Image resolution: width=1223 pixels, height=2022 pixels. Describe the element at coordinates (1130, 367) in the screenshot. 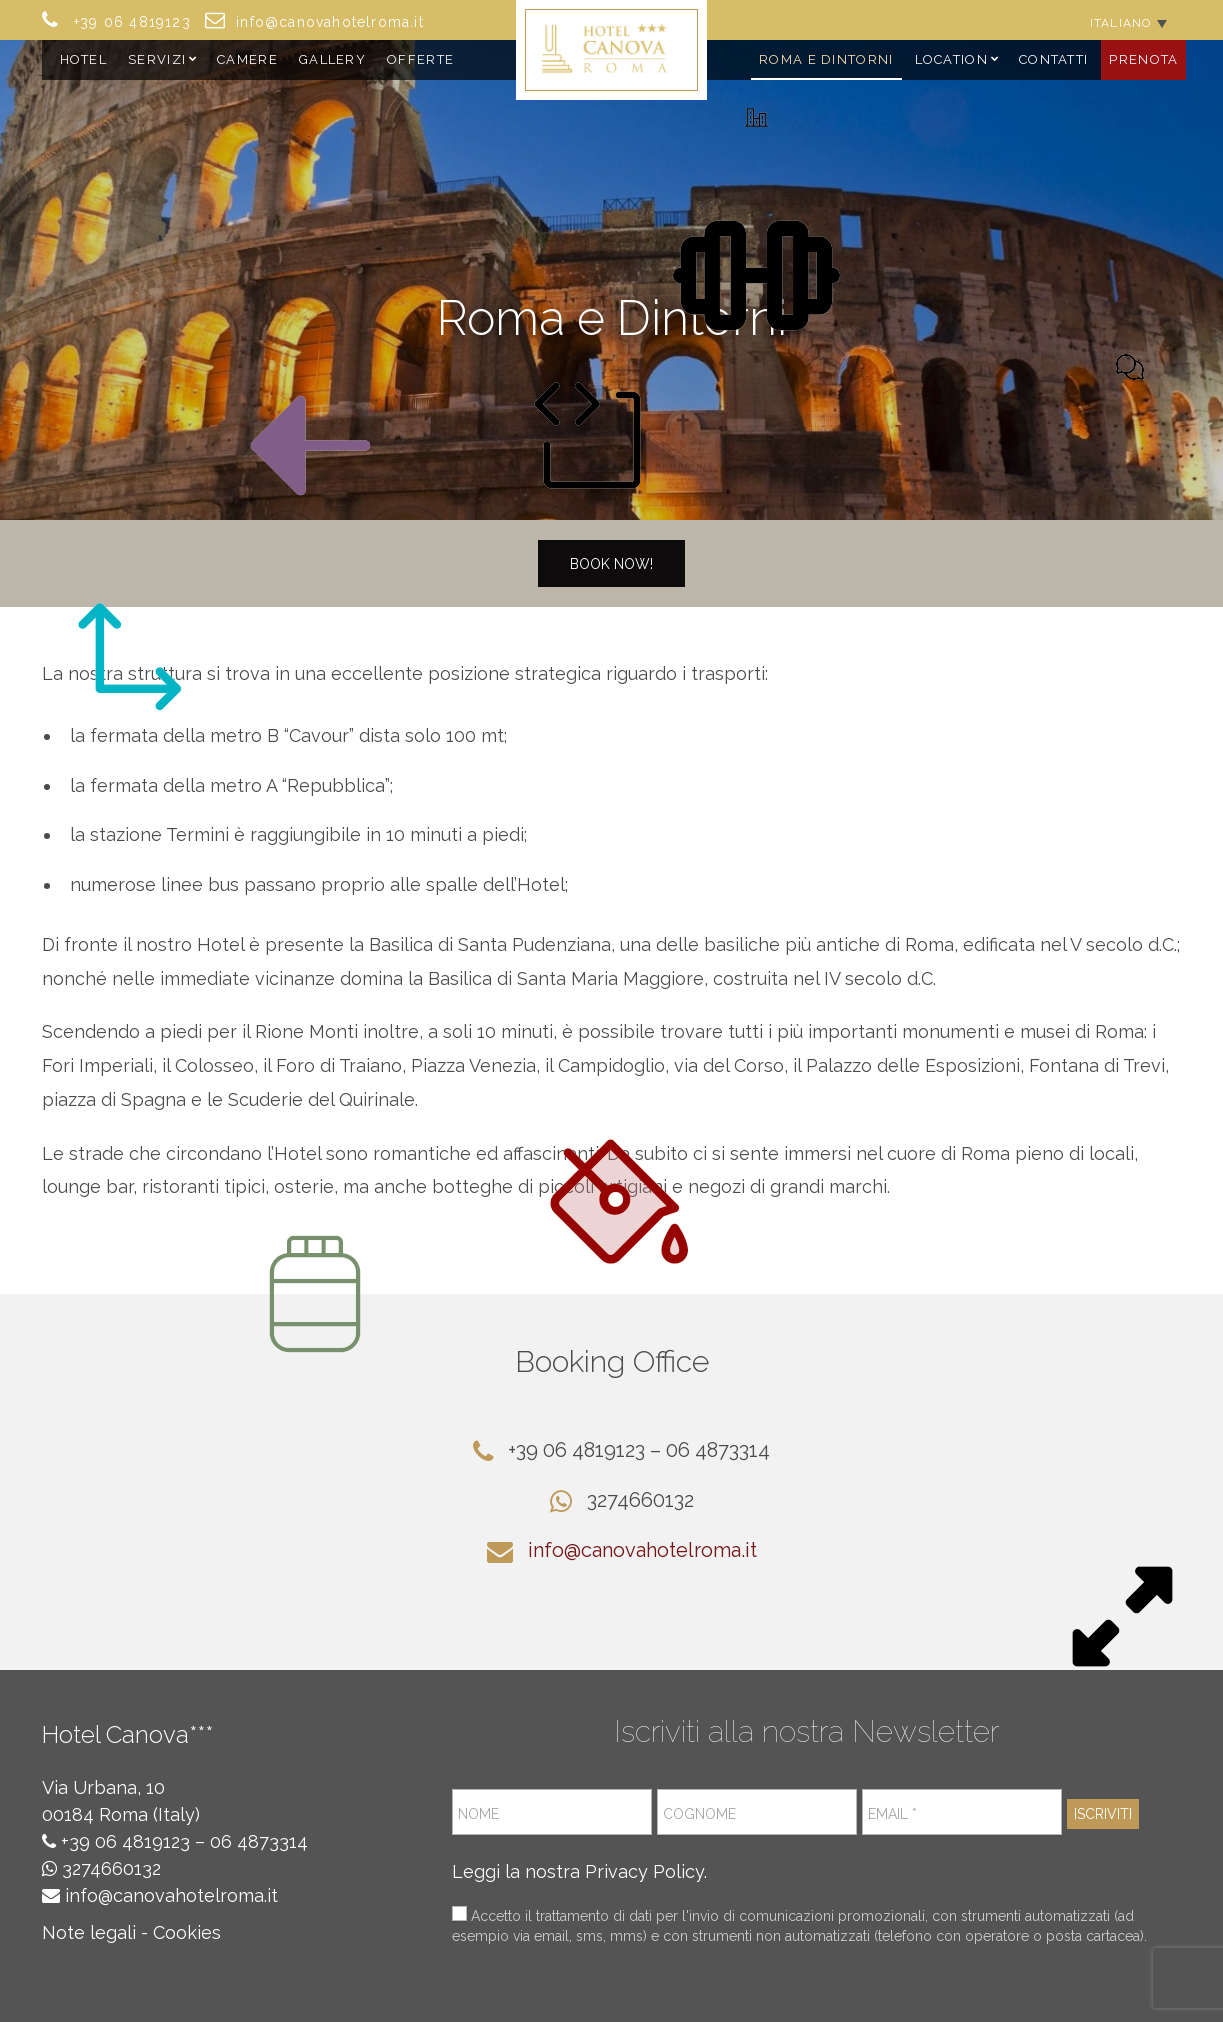

I see `open your conversations` at that location.